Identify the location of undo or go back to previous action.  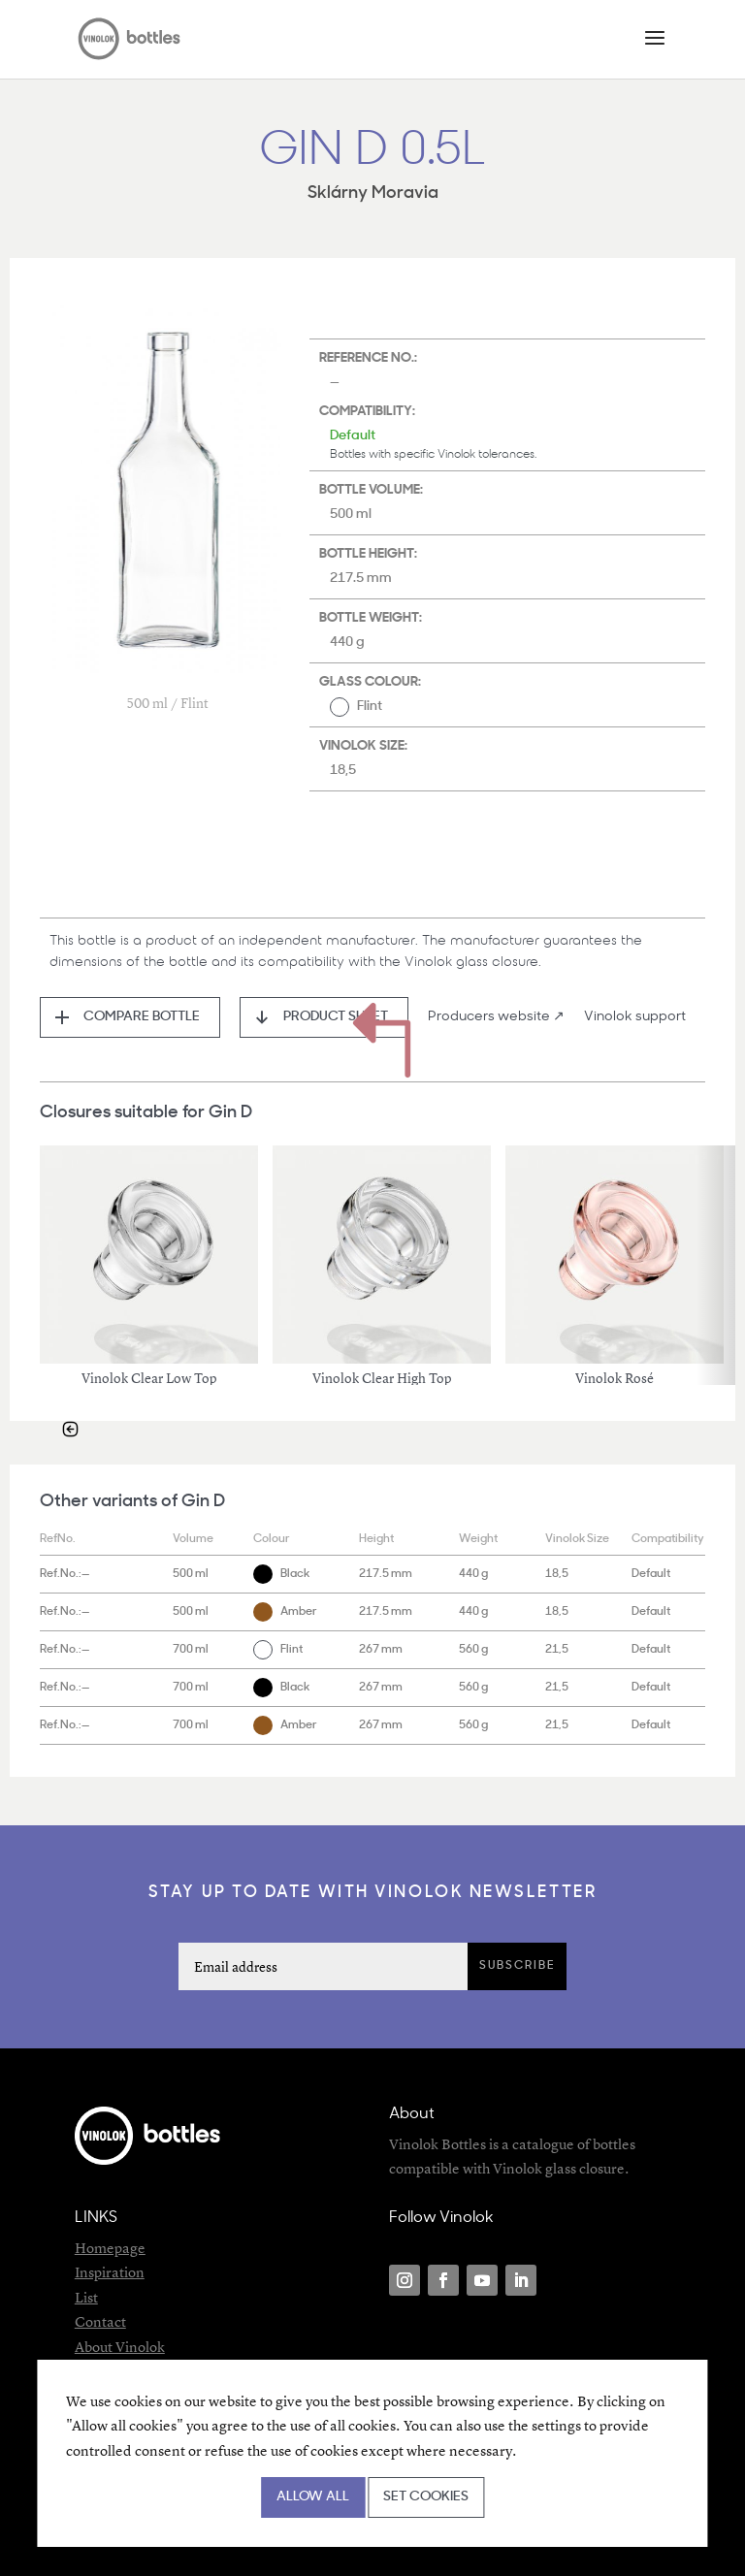
(384, 1040).